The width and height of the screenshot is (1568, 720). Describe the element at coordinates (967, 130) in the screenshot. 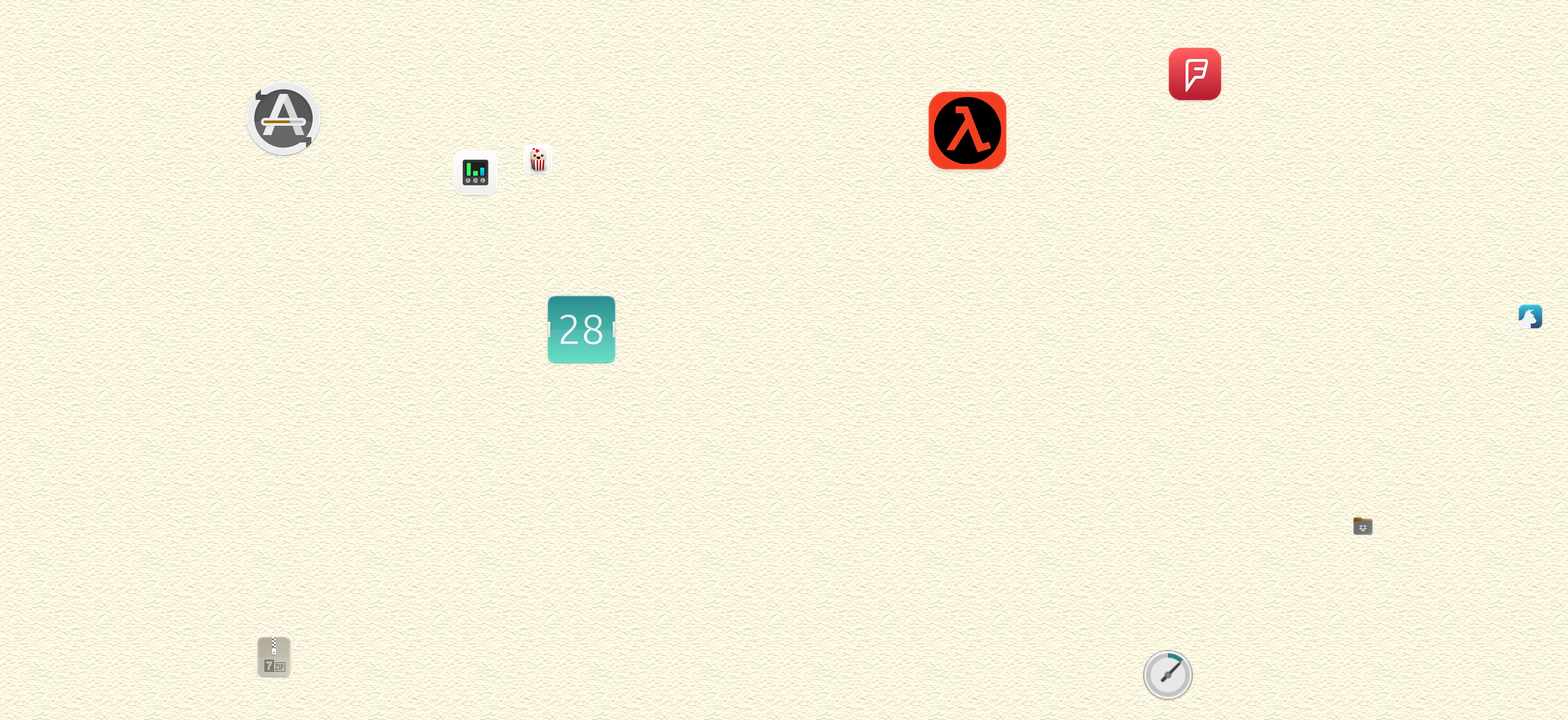

I see `launch half-life deathmatch` at that location.